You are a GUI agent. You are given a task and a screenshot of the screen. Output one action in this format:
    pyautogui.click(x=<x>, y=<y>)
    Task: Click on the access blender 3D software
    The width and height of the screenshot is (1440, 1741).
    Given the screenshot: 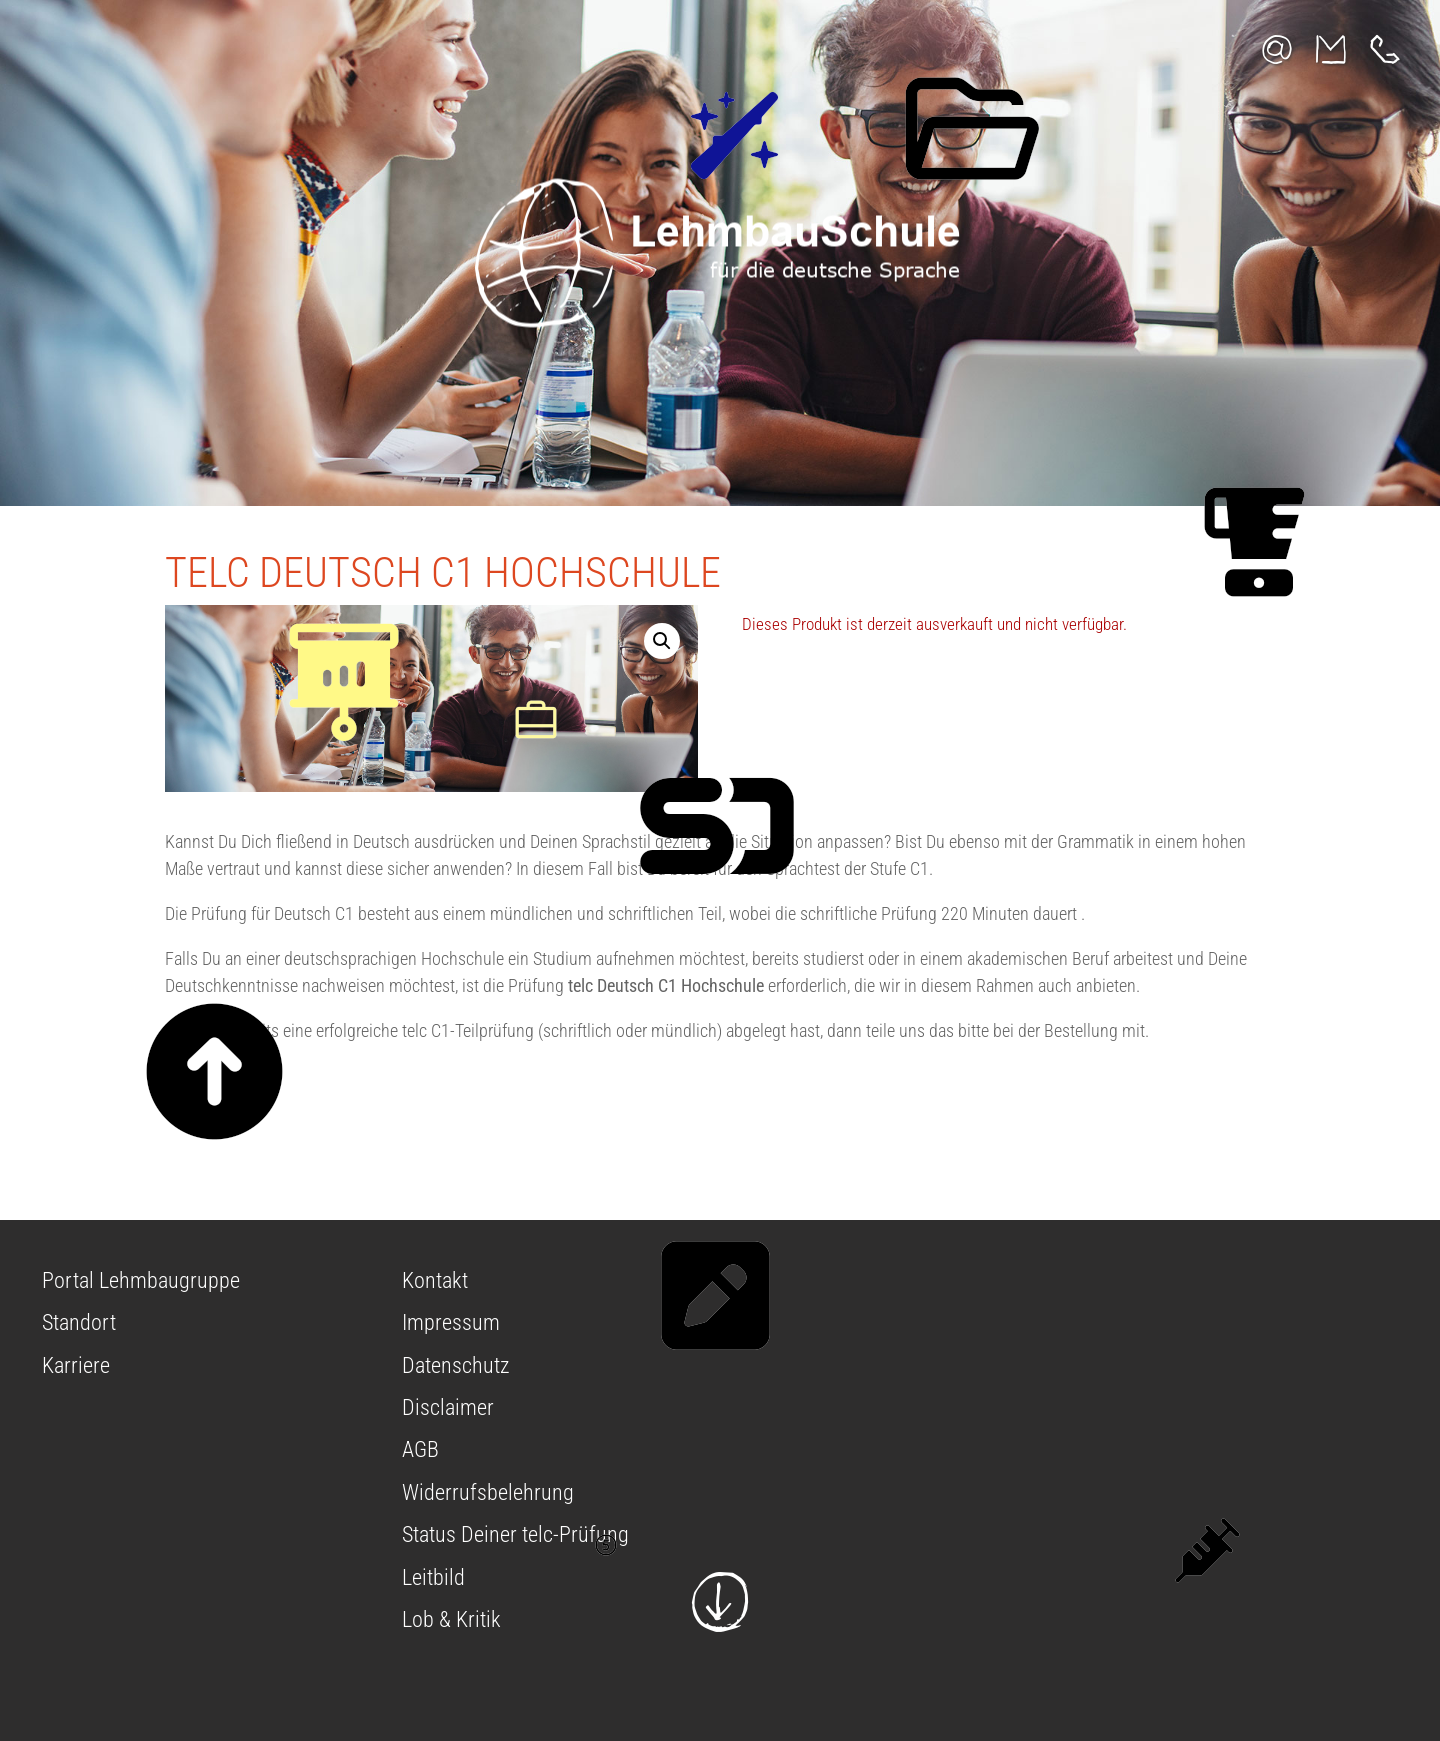 What is the action you would take?
    pyautogui.click(x=1259, y=542)
    